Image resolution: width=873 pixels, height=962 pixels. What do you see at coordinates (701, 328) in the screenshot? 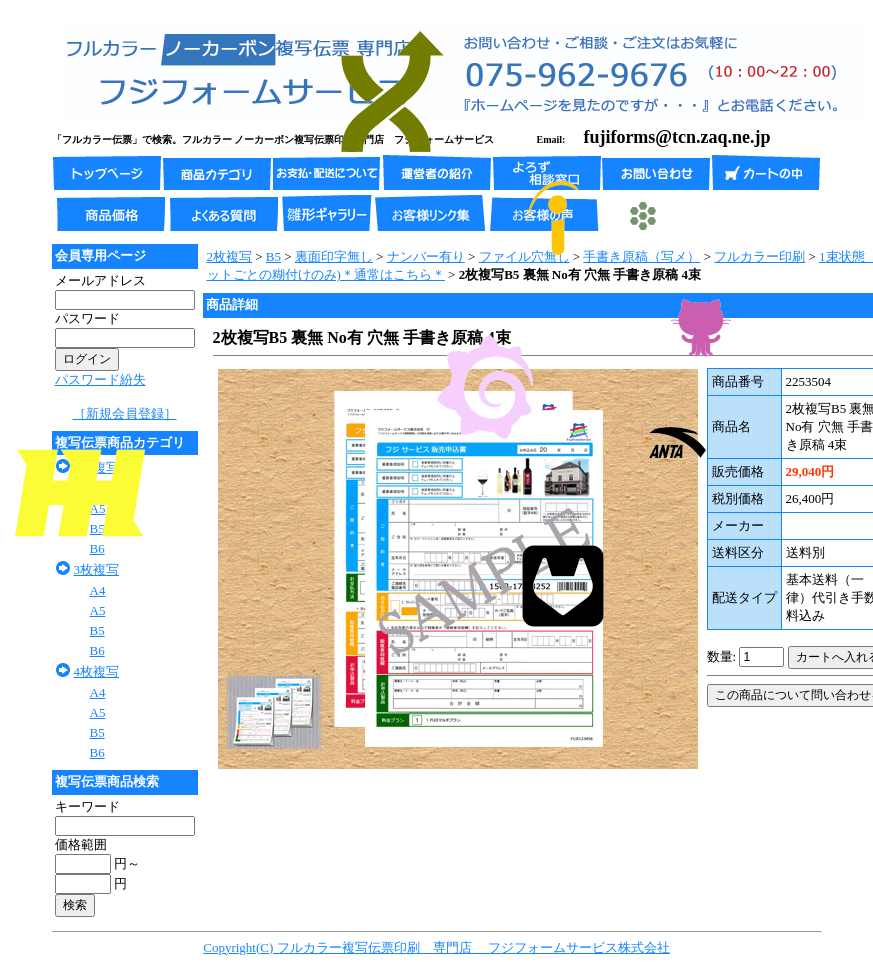
I see `open refined github browser extension` at bounding box center [701, 328].